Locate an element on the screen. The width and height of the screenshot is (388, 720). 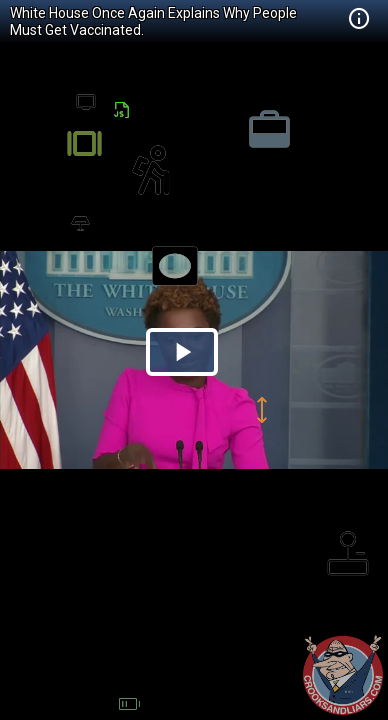
access presentation or speaker mode is located at coordinates (80, 223).